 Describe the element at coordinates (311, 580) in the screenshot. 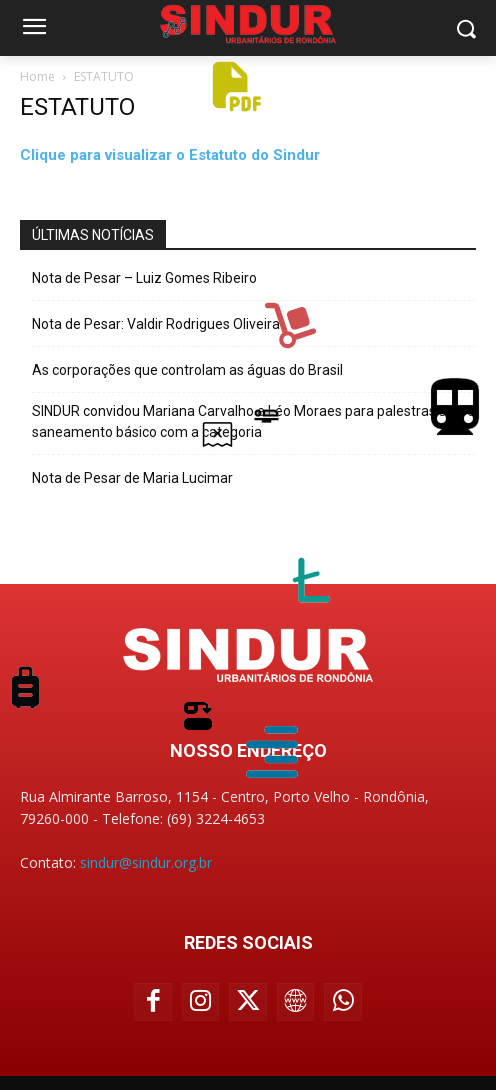

I see `indicates litecoin cryptocurrency` at that location.